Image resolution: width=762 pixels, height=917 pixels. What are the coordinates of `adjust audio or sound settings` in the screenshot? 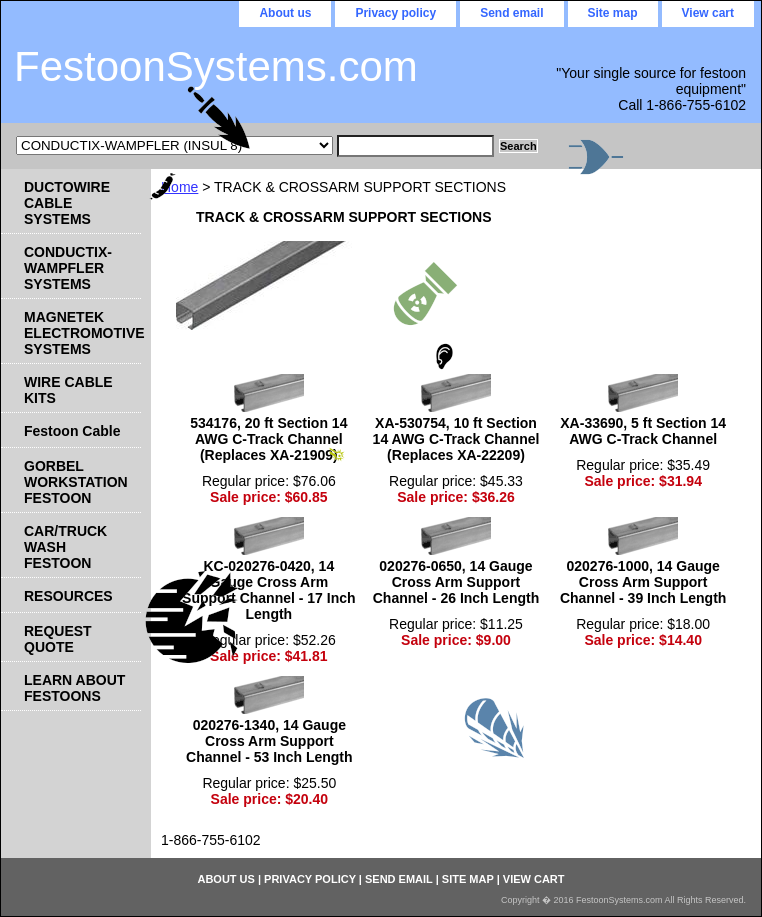 It's located at (444, 356).